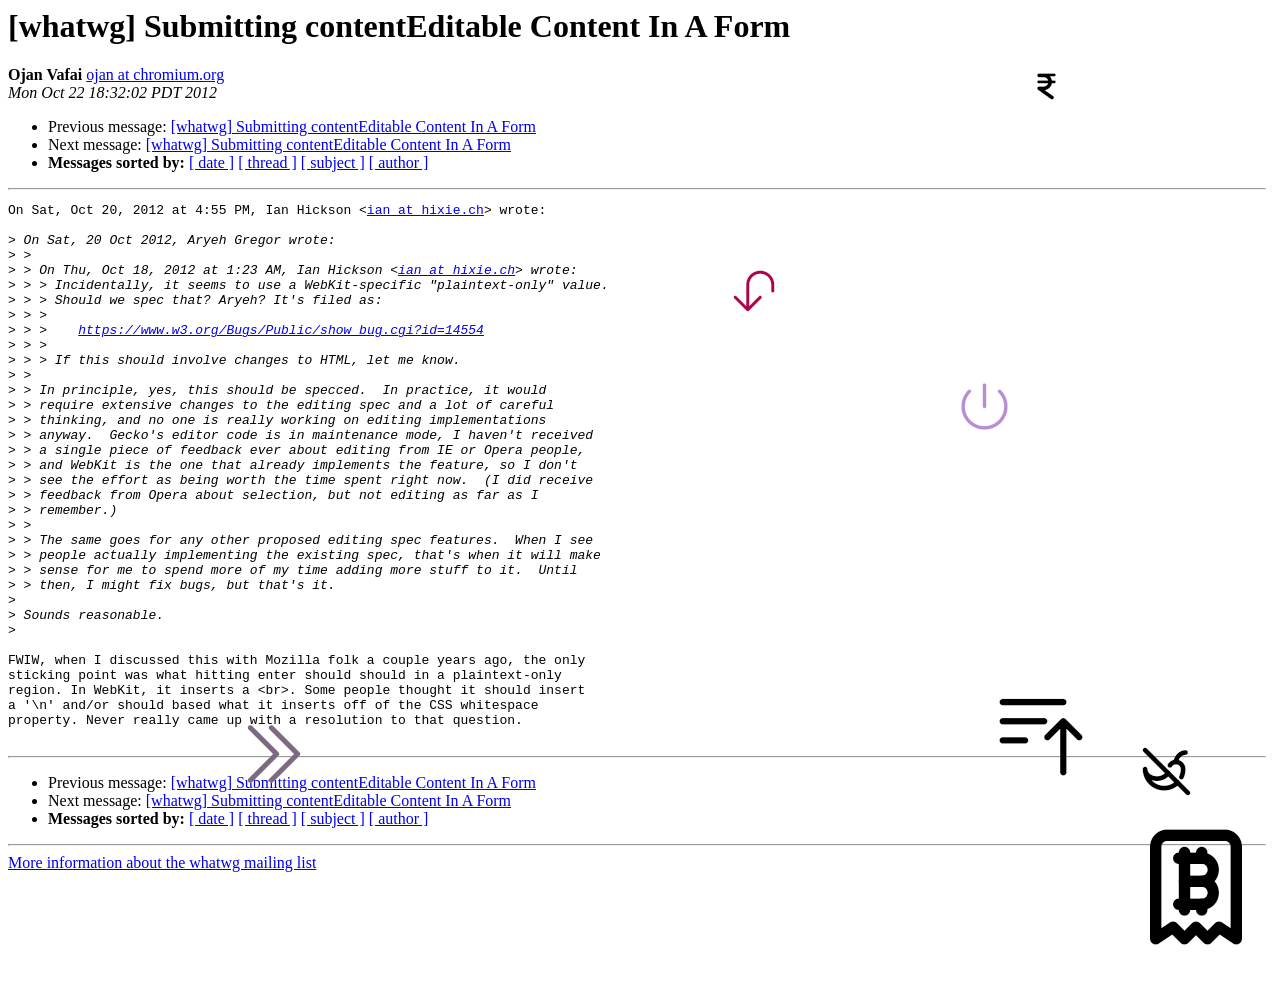 This screenshot has height=988, width=1274. What do you see at coordinates (1046, 86) in the screenshot?
I see `indicates price or payment in Indian rupees` at bounding box center [1046, 86].